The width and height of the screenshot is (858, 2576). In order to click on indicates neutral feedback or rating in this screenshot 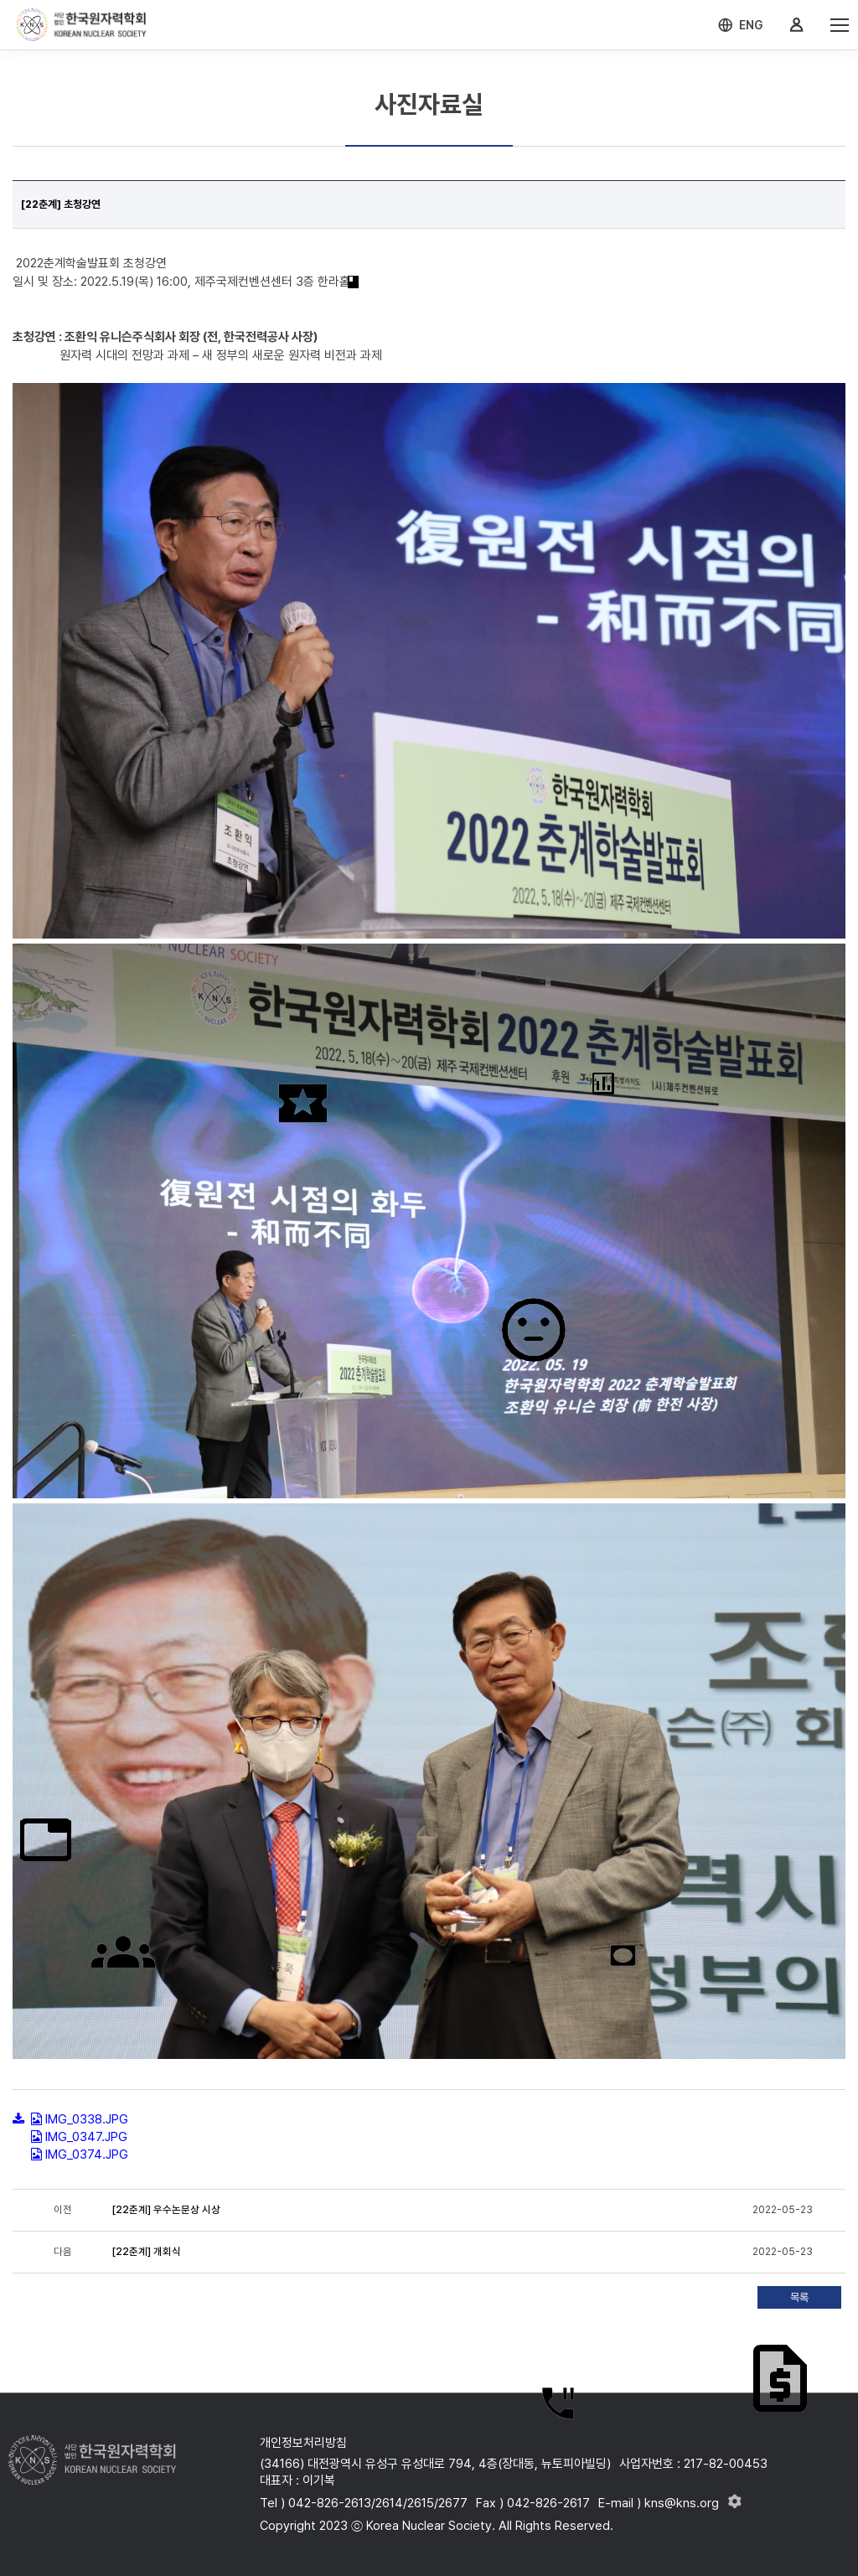, I will do `click(534, 1330)`.